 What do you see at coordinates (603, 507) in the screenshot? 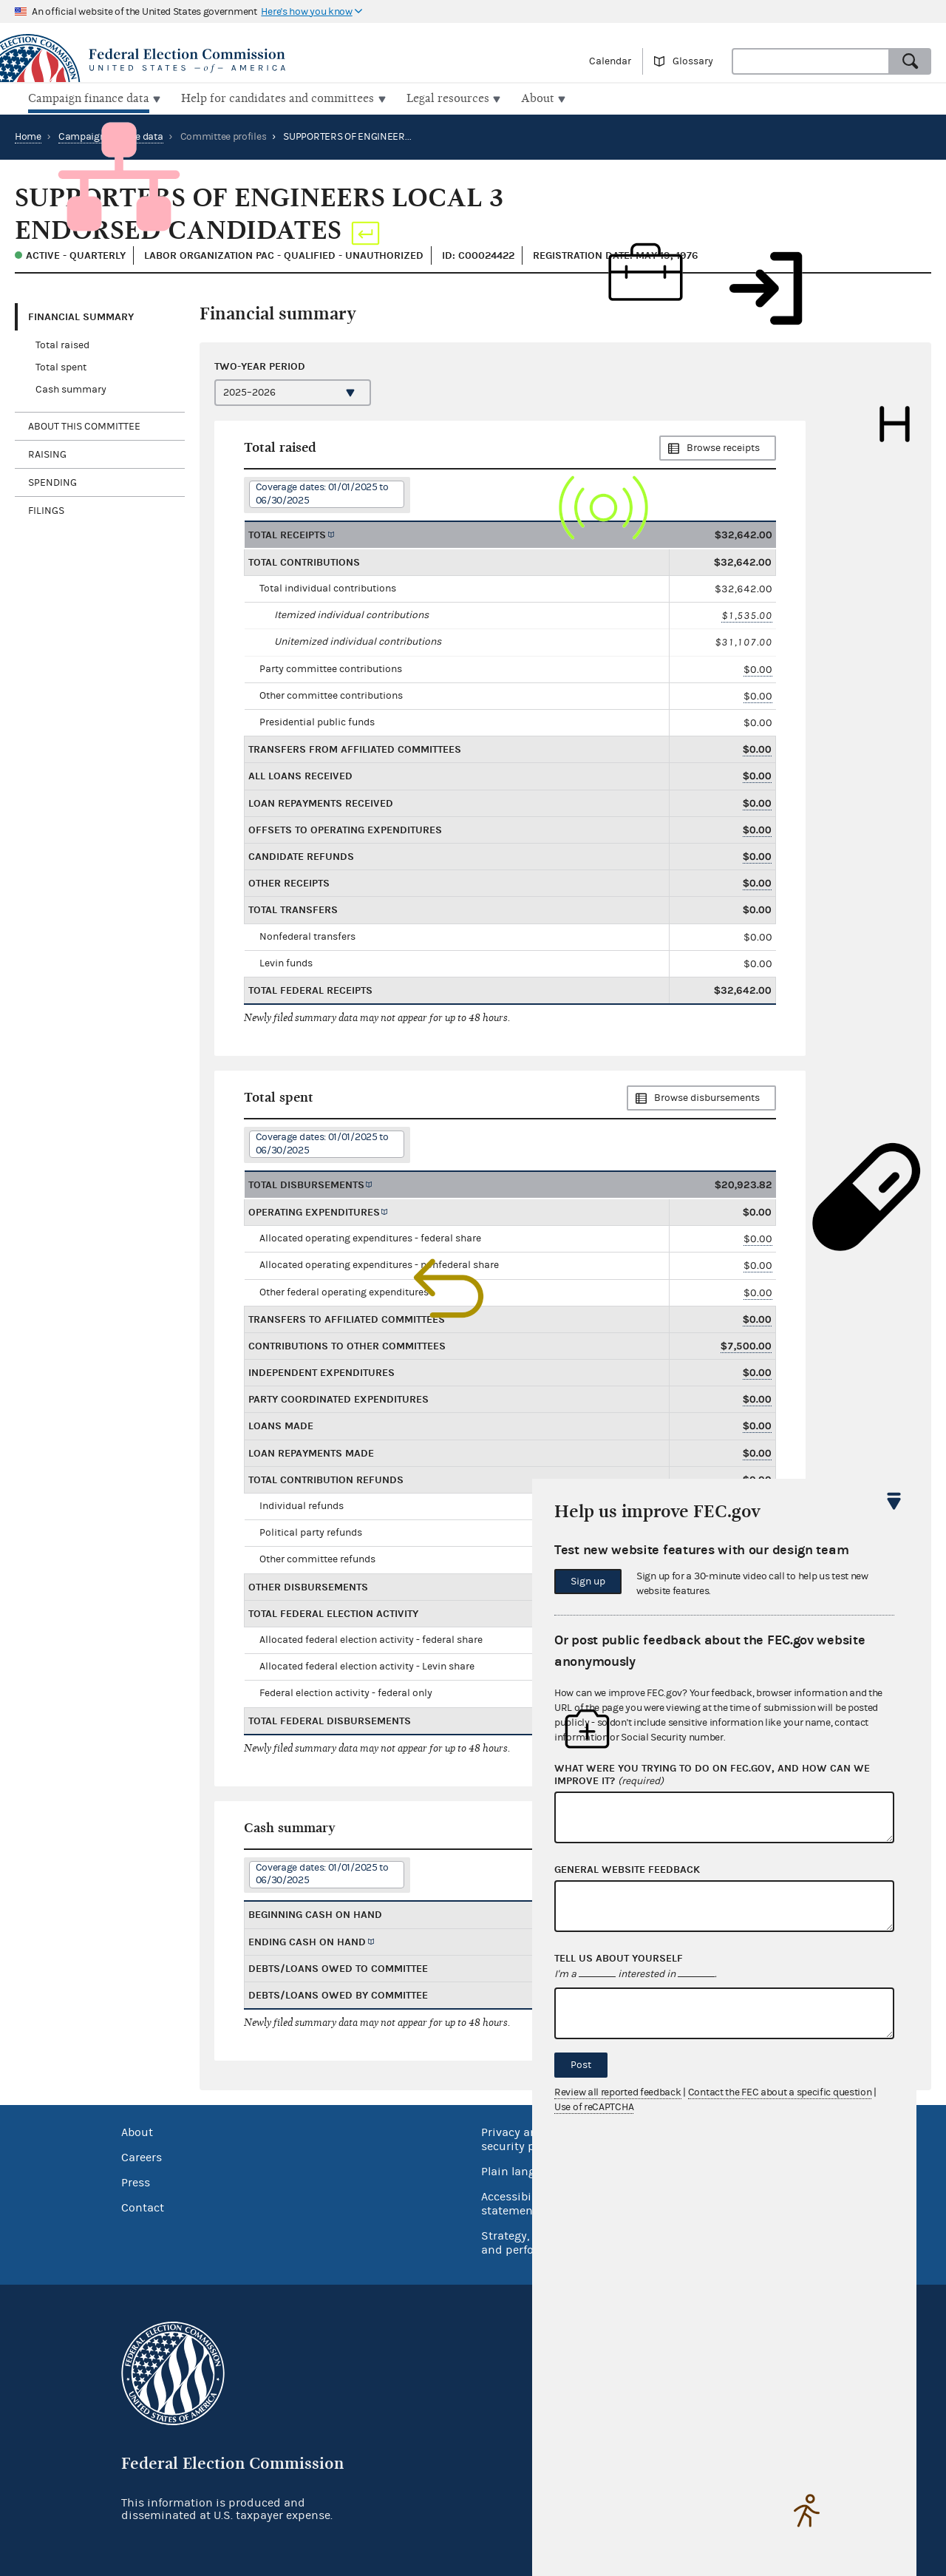
I see `broadcast or stream live content` at bounding box center [603, 507].